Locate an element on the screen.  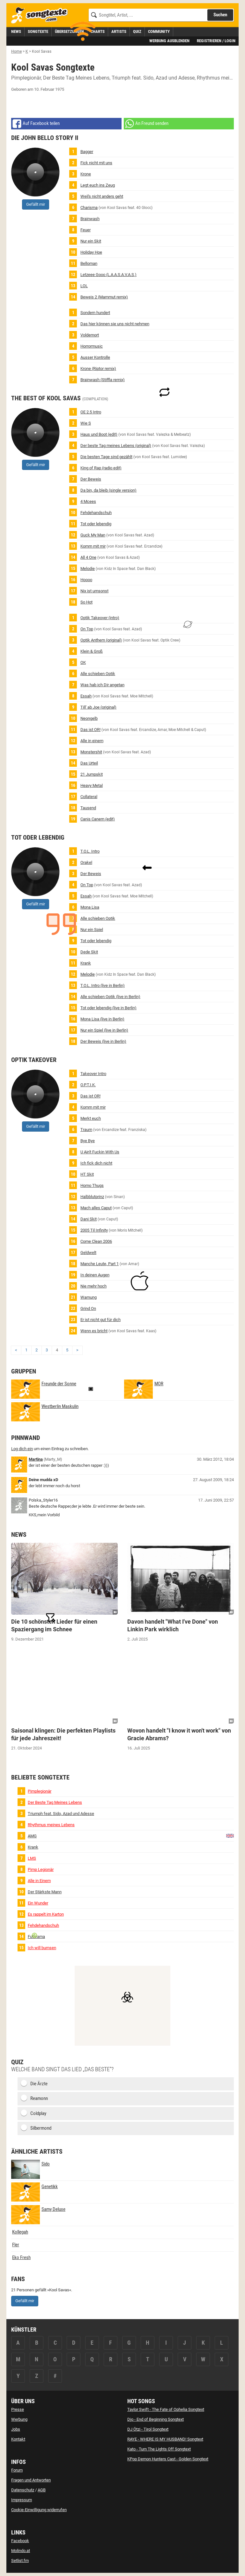
enable repeat or loop playback is located at coordinates (164, 392).